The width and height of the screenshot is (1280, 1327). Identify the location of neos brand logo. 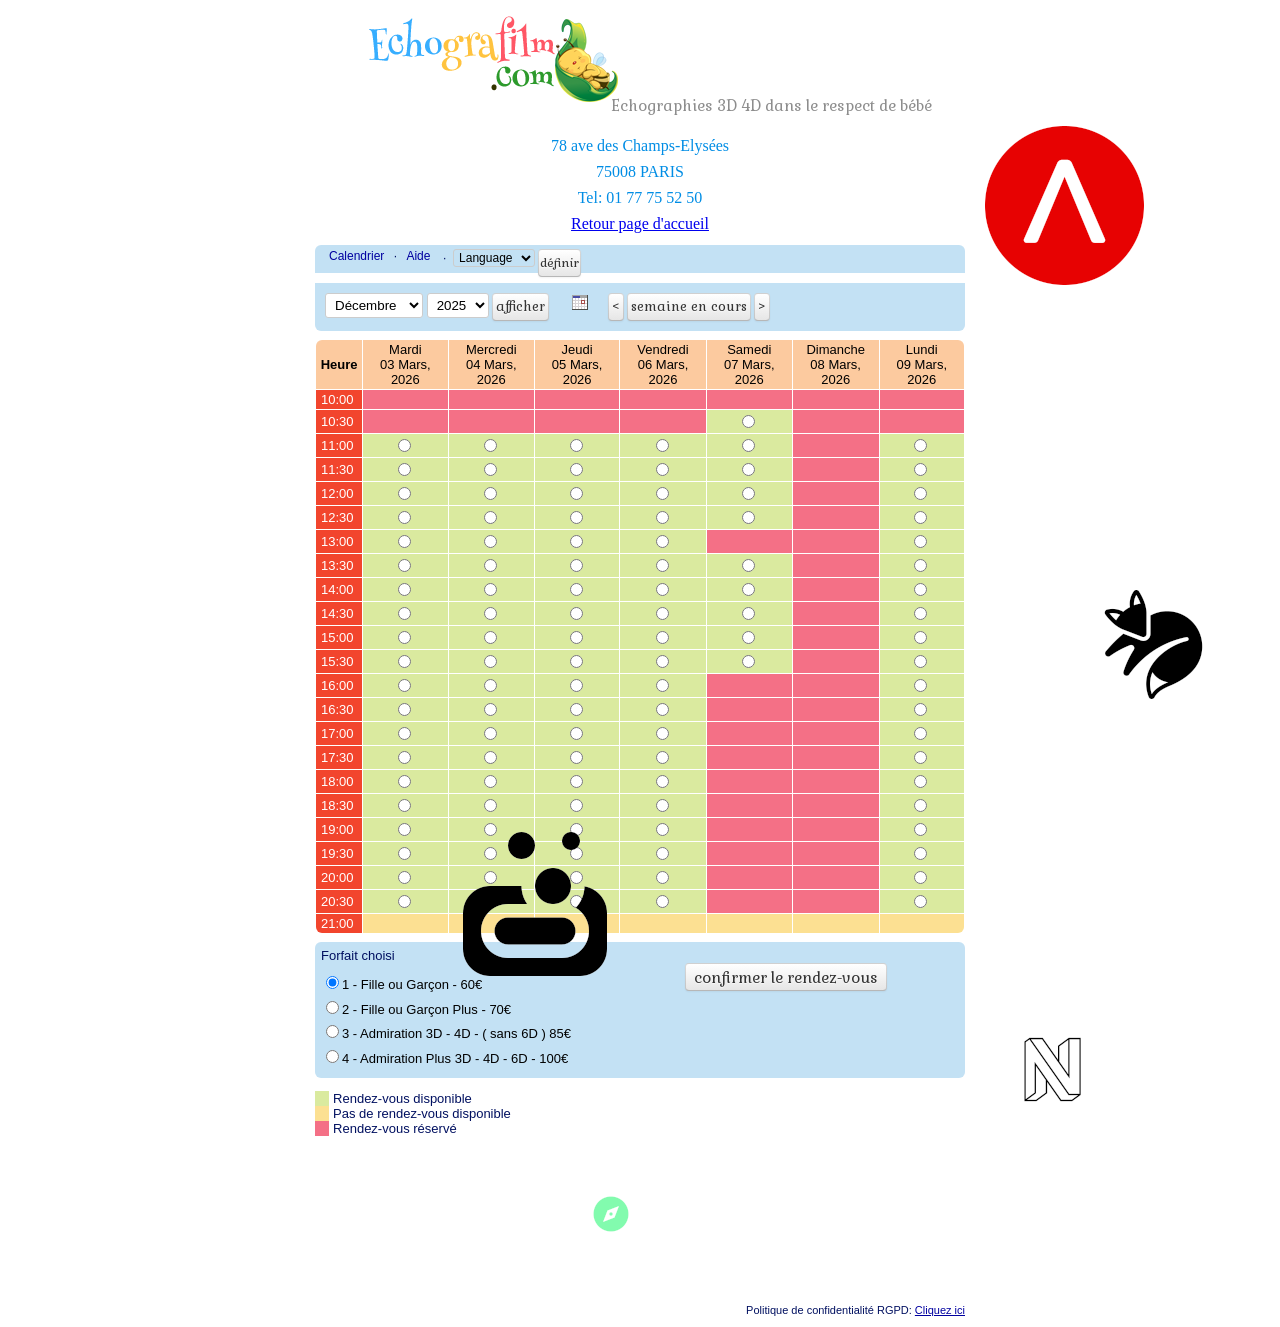
(1052, 1069).